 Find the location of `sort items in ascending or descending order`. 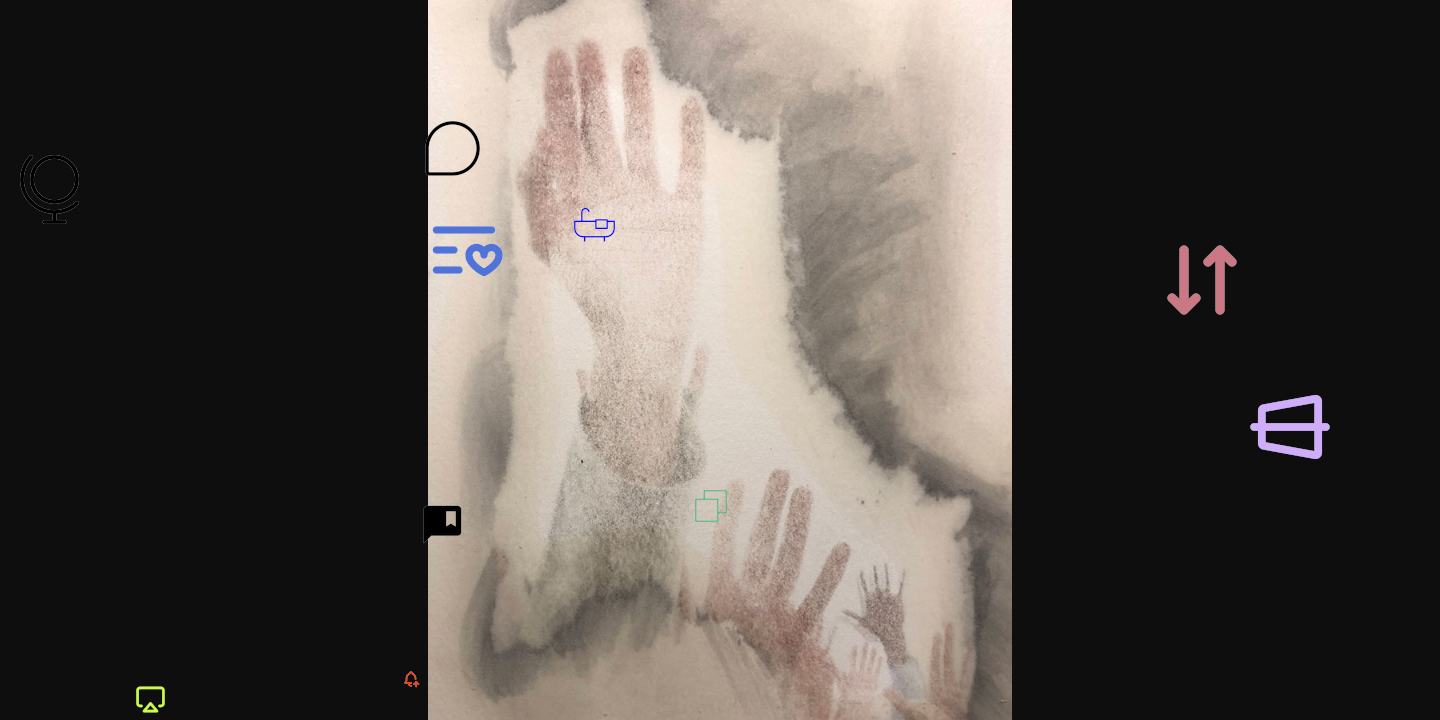

sort items in ascending or descending order is located at coordinates (1202, 280).